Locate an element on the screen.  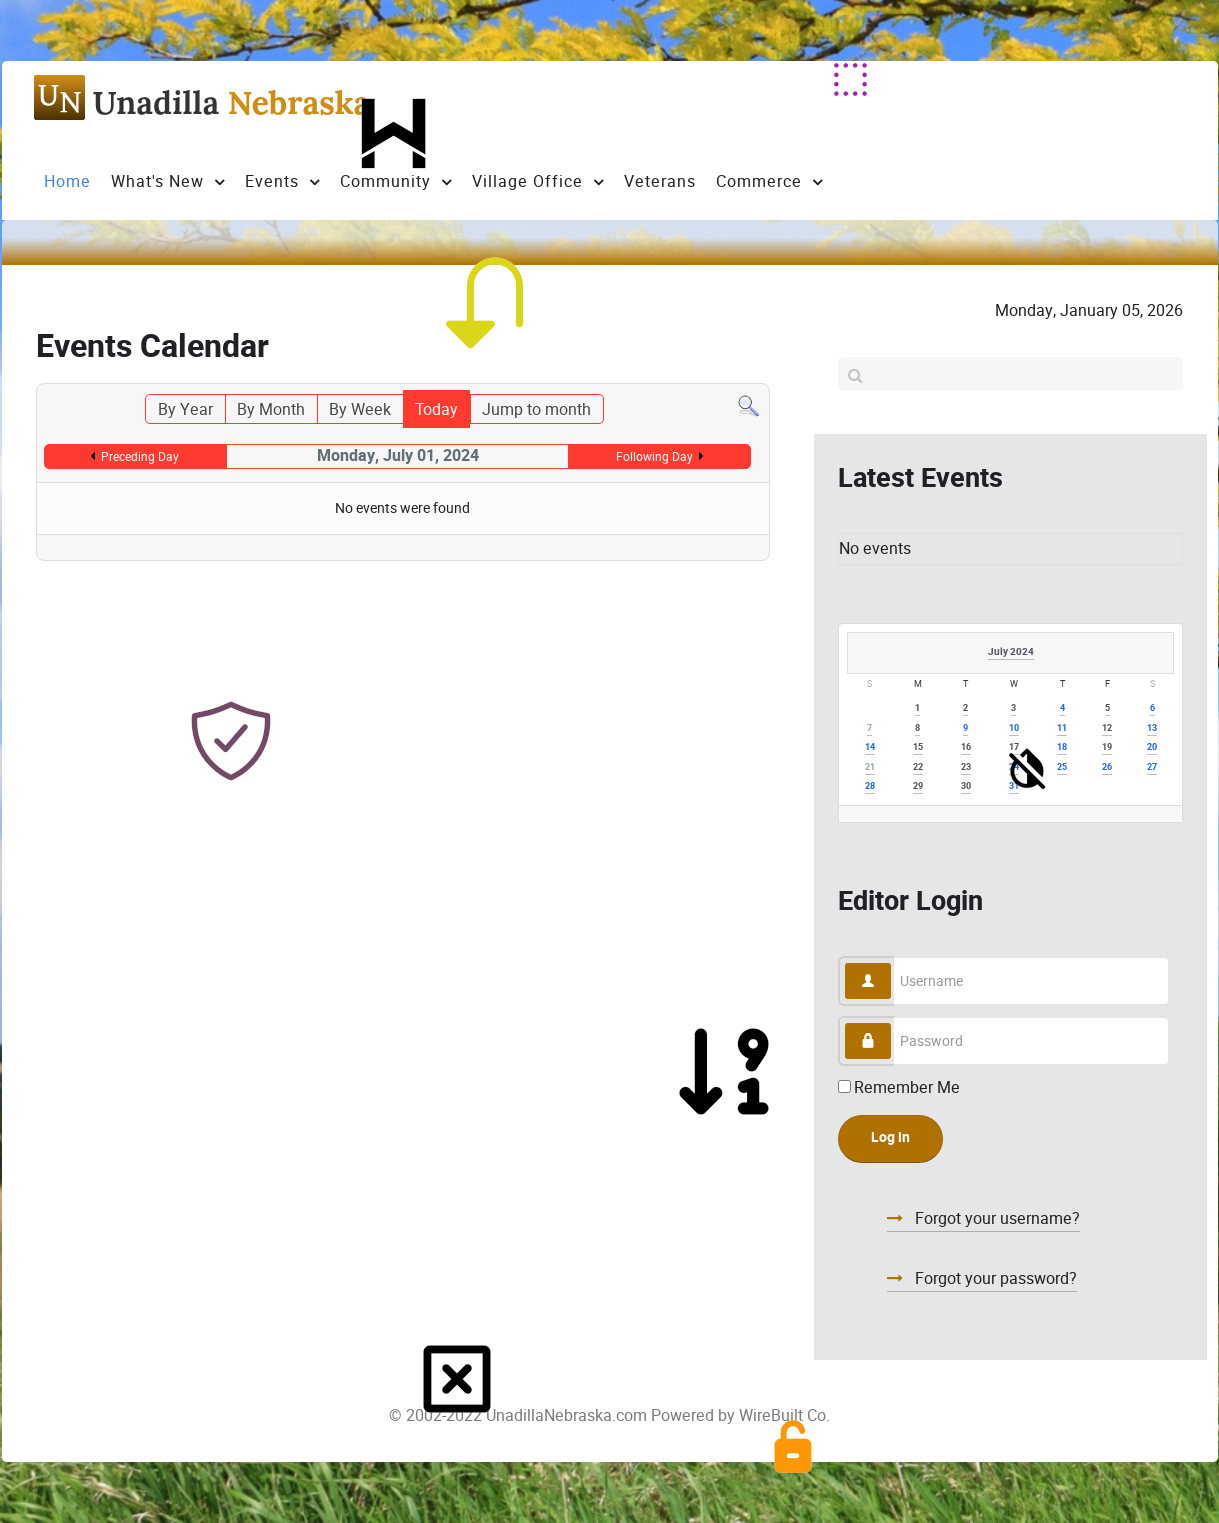
disable color inversion mode is located at coordinates (1027, 768).